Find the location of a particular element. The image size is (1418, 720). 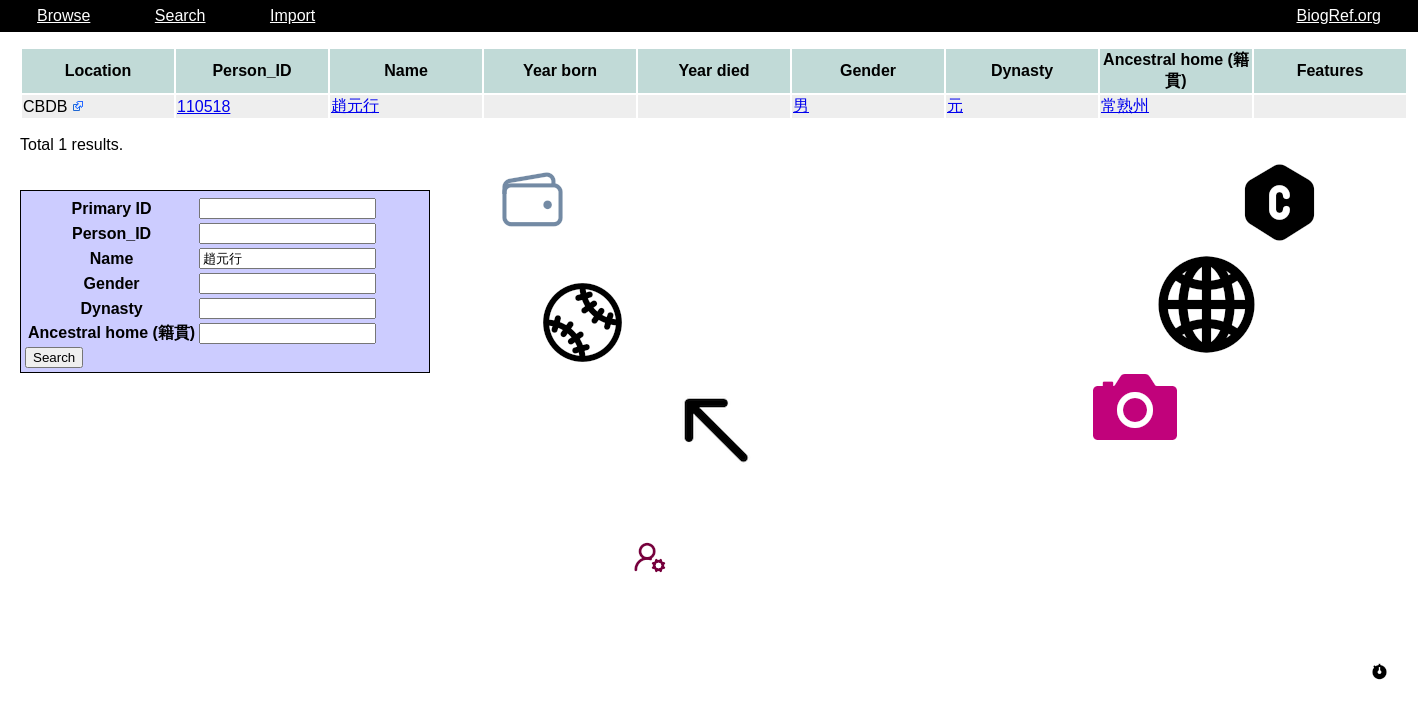

take a photo is located at coordinates (1135, 407).